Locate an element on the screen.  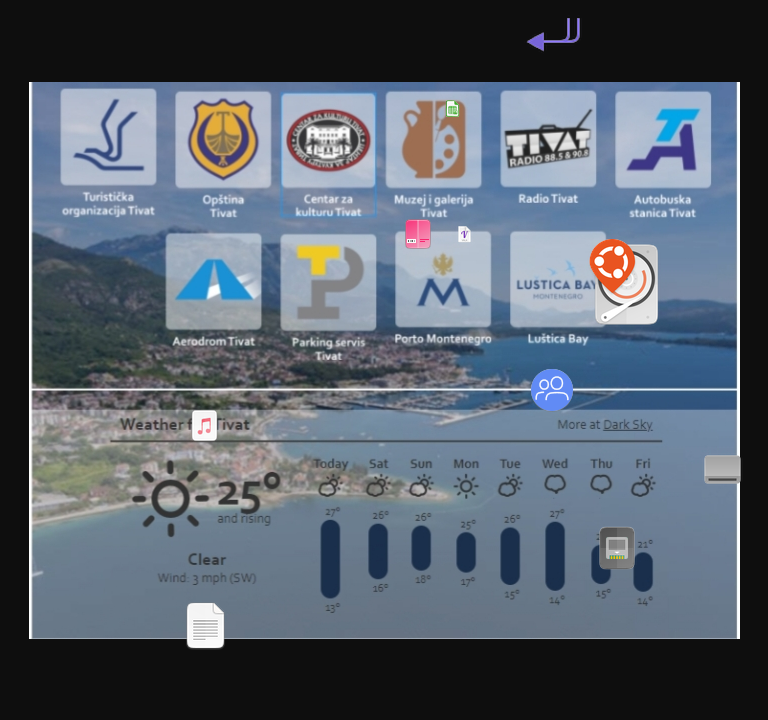
indicates shared or collaborative content is located at coordinates (552, 390).